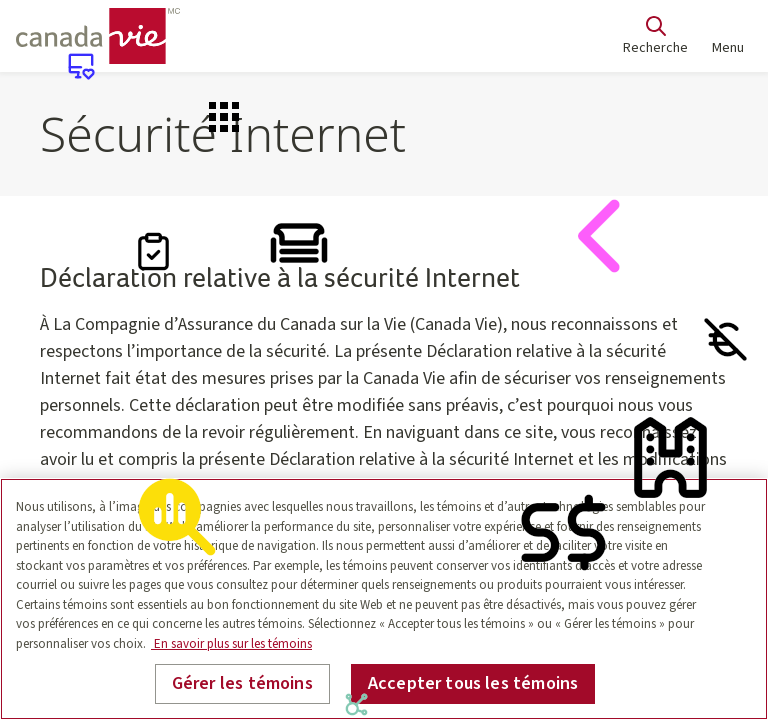  I want to click on go back to the previous screen, so click(604, 236).